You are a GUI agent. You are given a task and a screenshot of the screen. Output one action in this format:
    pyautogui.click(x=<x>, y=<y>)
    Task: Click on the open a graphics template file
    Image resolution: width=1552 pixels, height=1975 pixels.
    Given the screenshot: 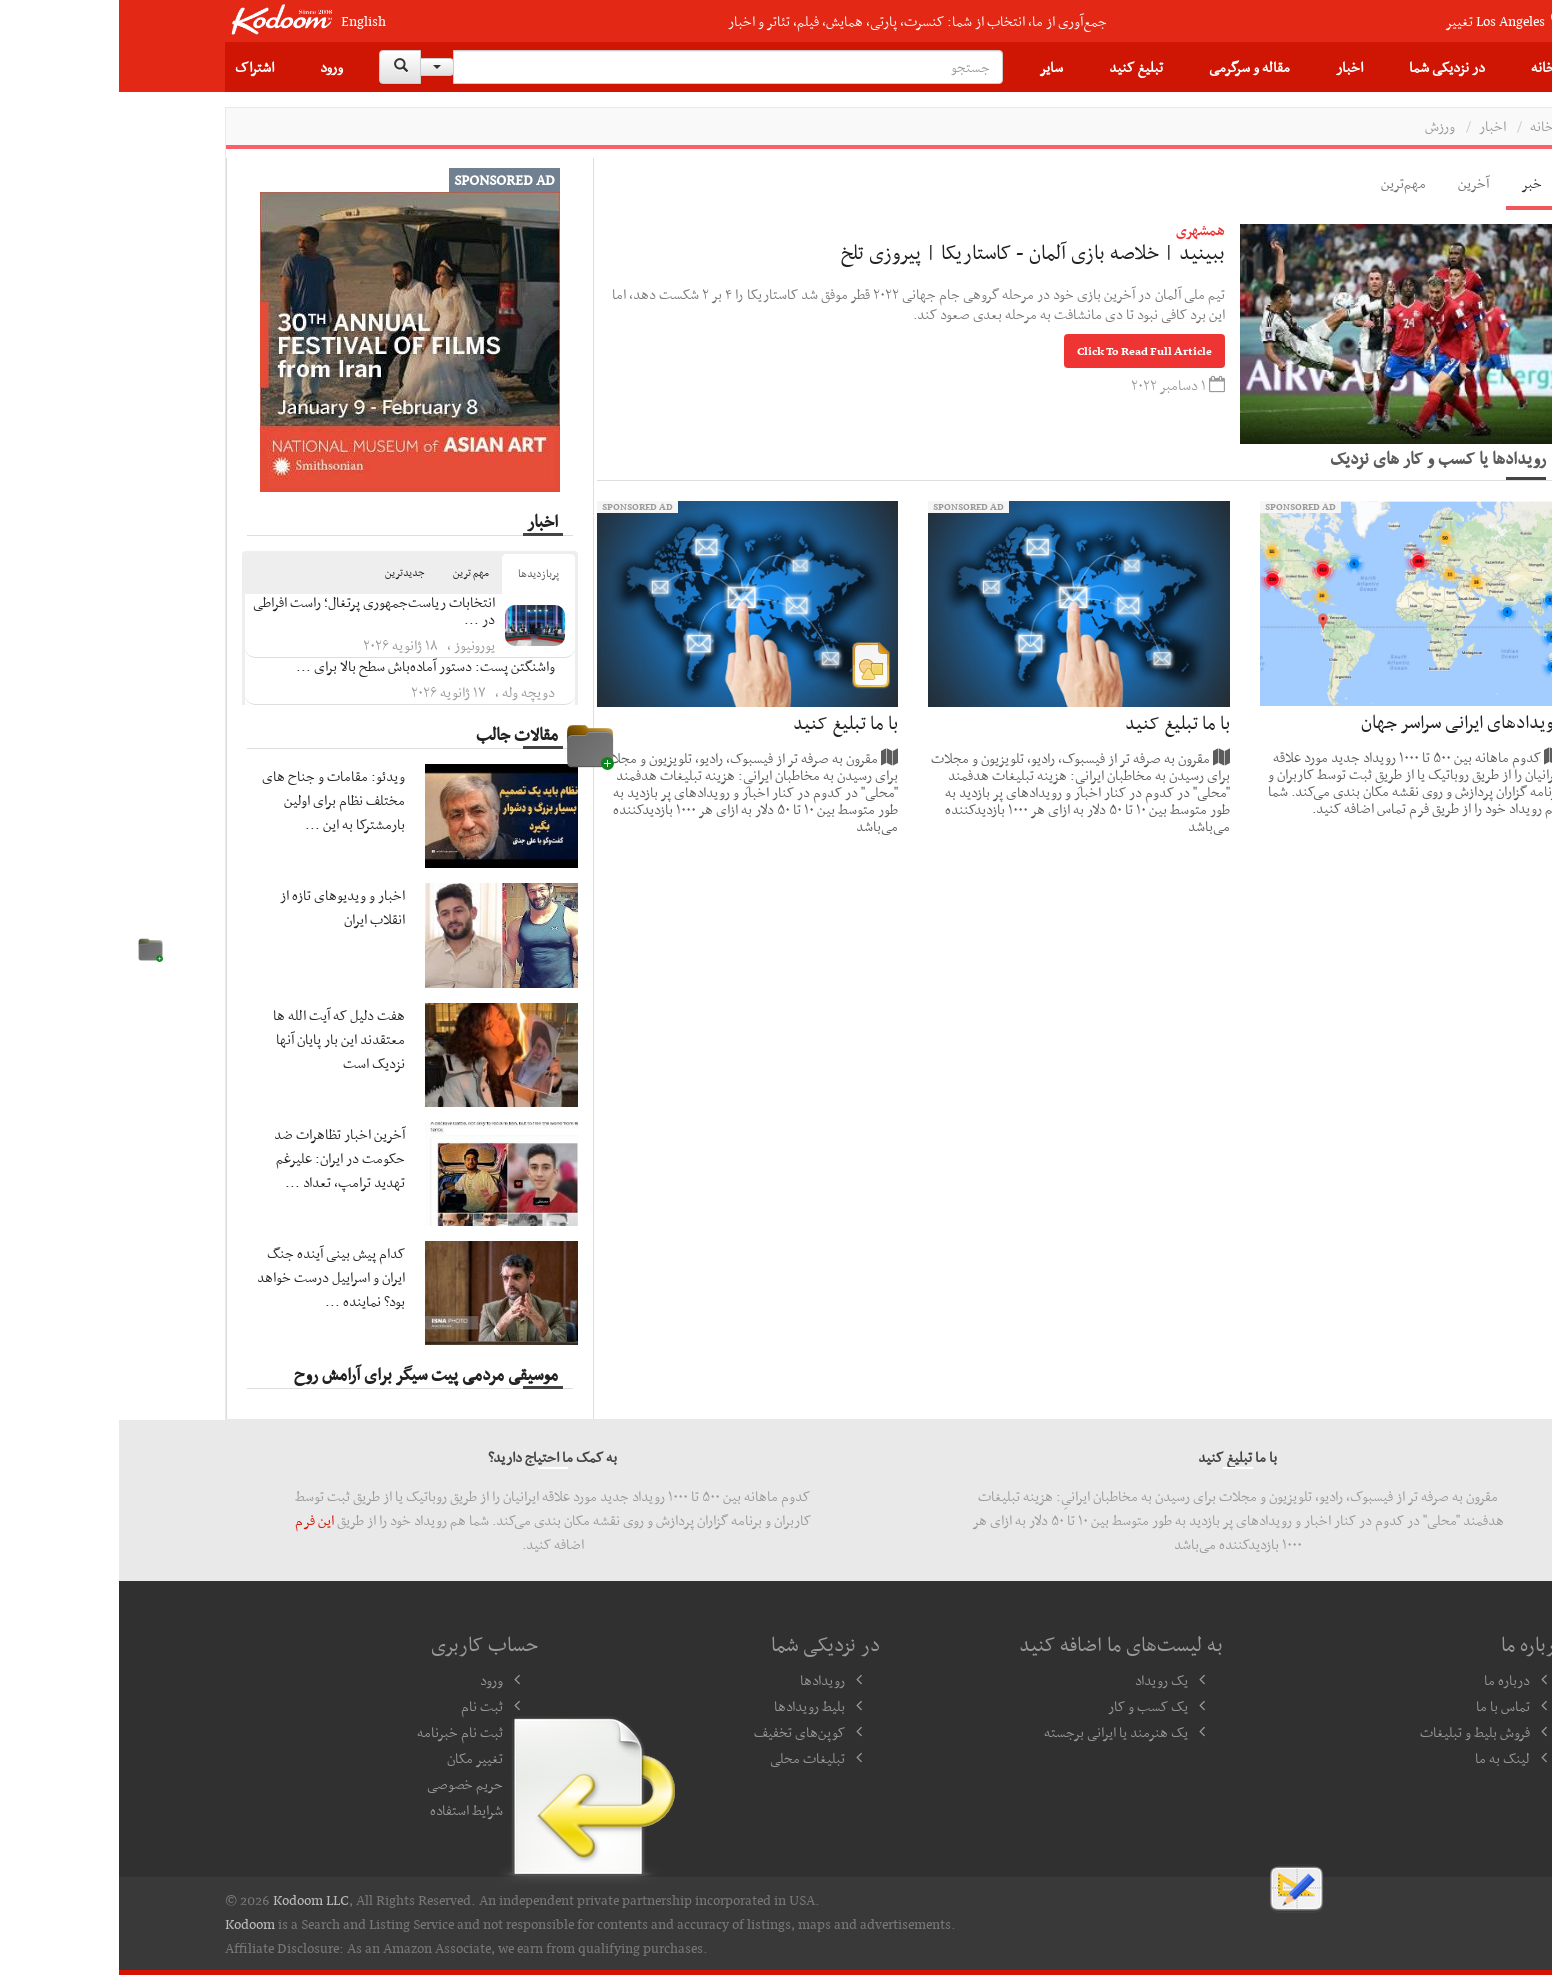 What is the action you would take?
    pyautogui.click(x=871, y=665)
    